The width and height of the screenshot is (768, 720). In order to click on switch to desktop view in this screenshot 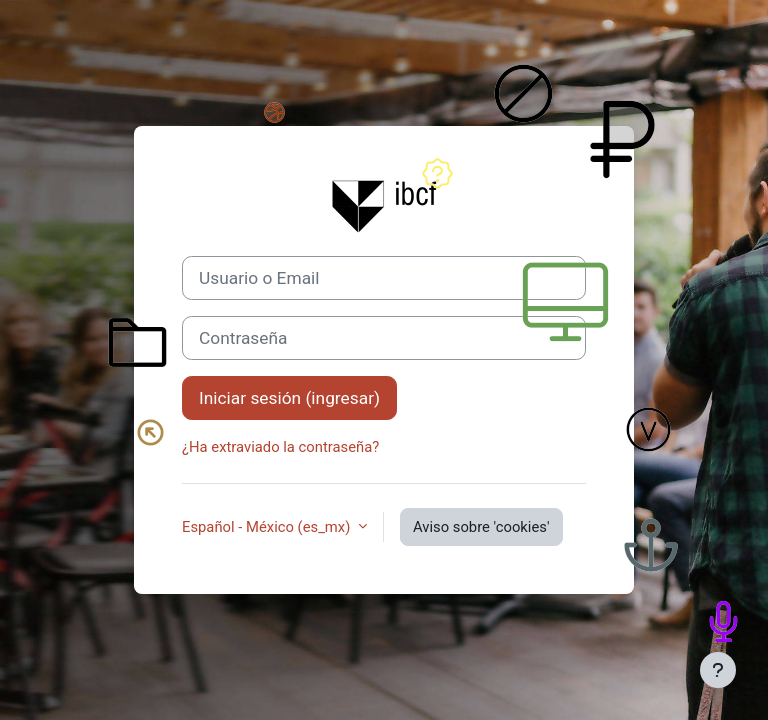, I will do `click(565, 298)`.